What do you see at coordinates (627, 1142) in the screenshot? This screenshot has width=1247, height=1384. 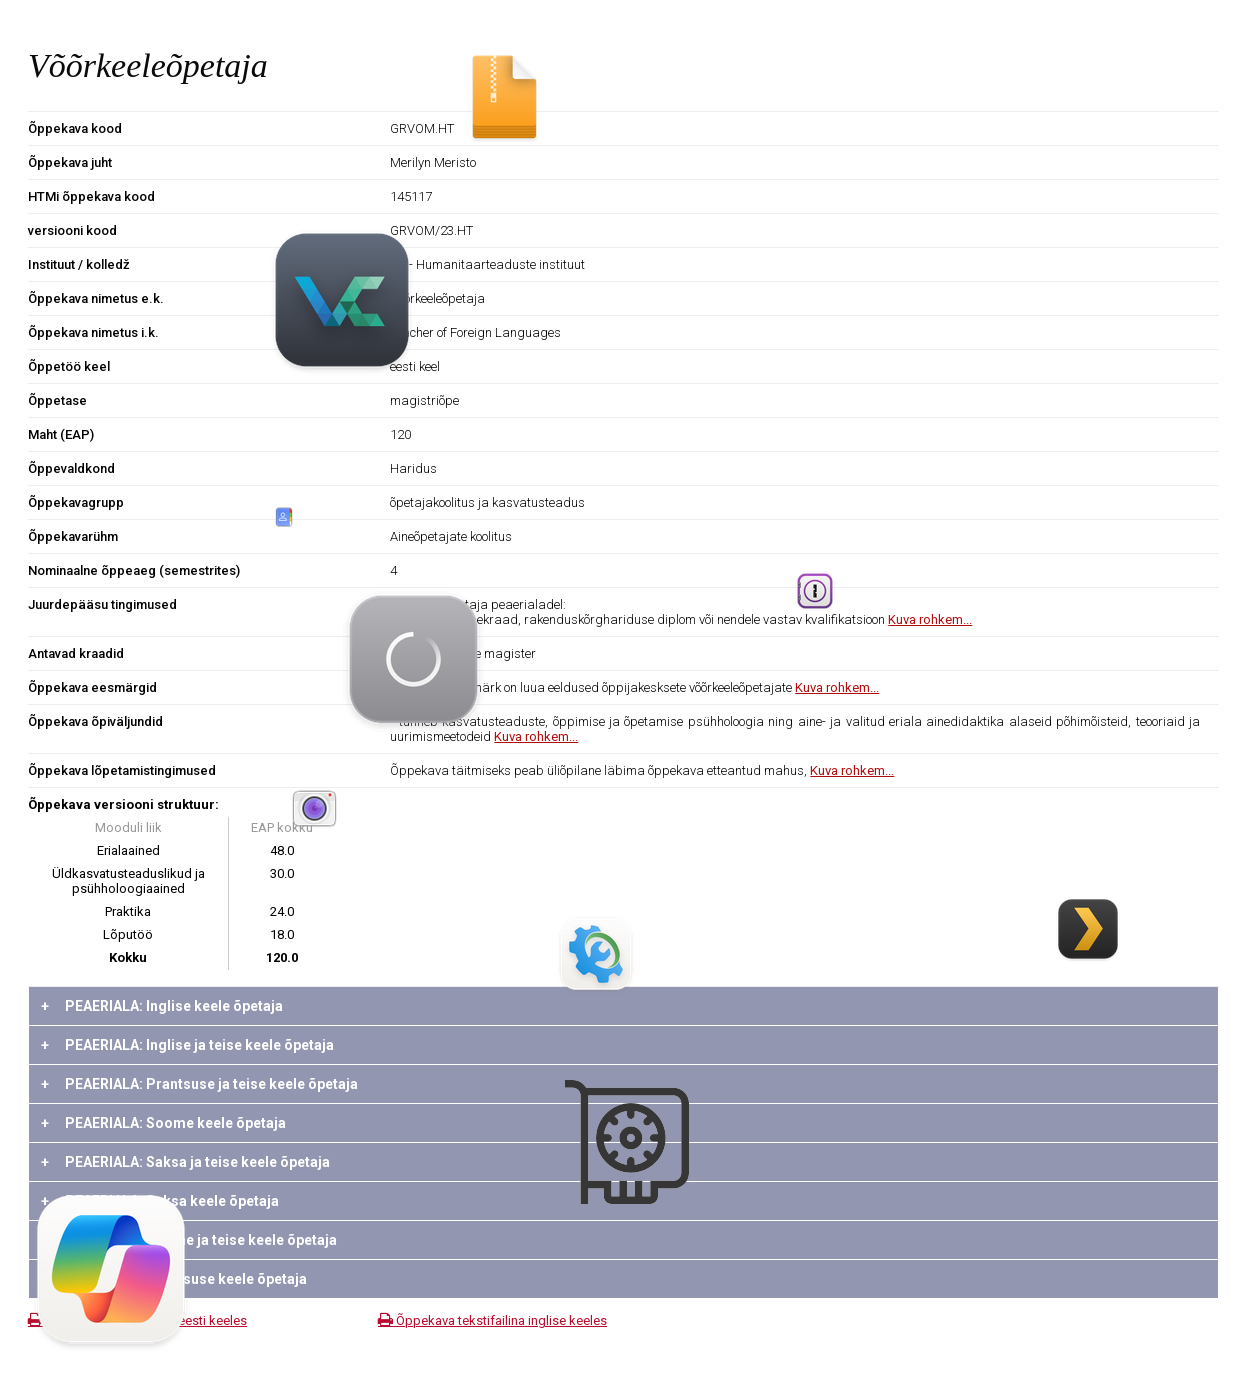 I see `view graphics card information` at bounding box center [627, 1142].